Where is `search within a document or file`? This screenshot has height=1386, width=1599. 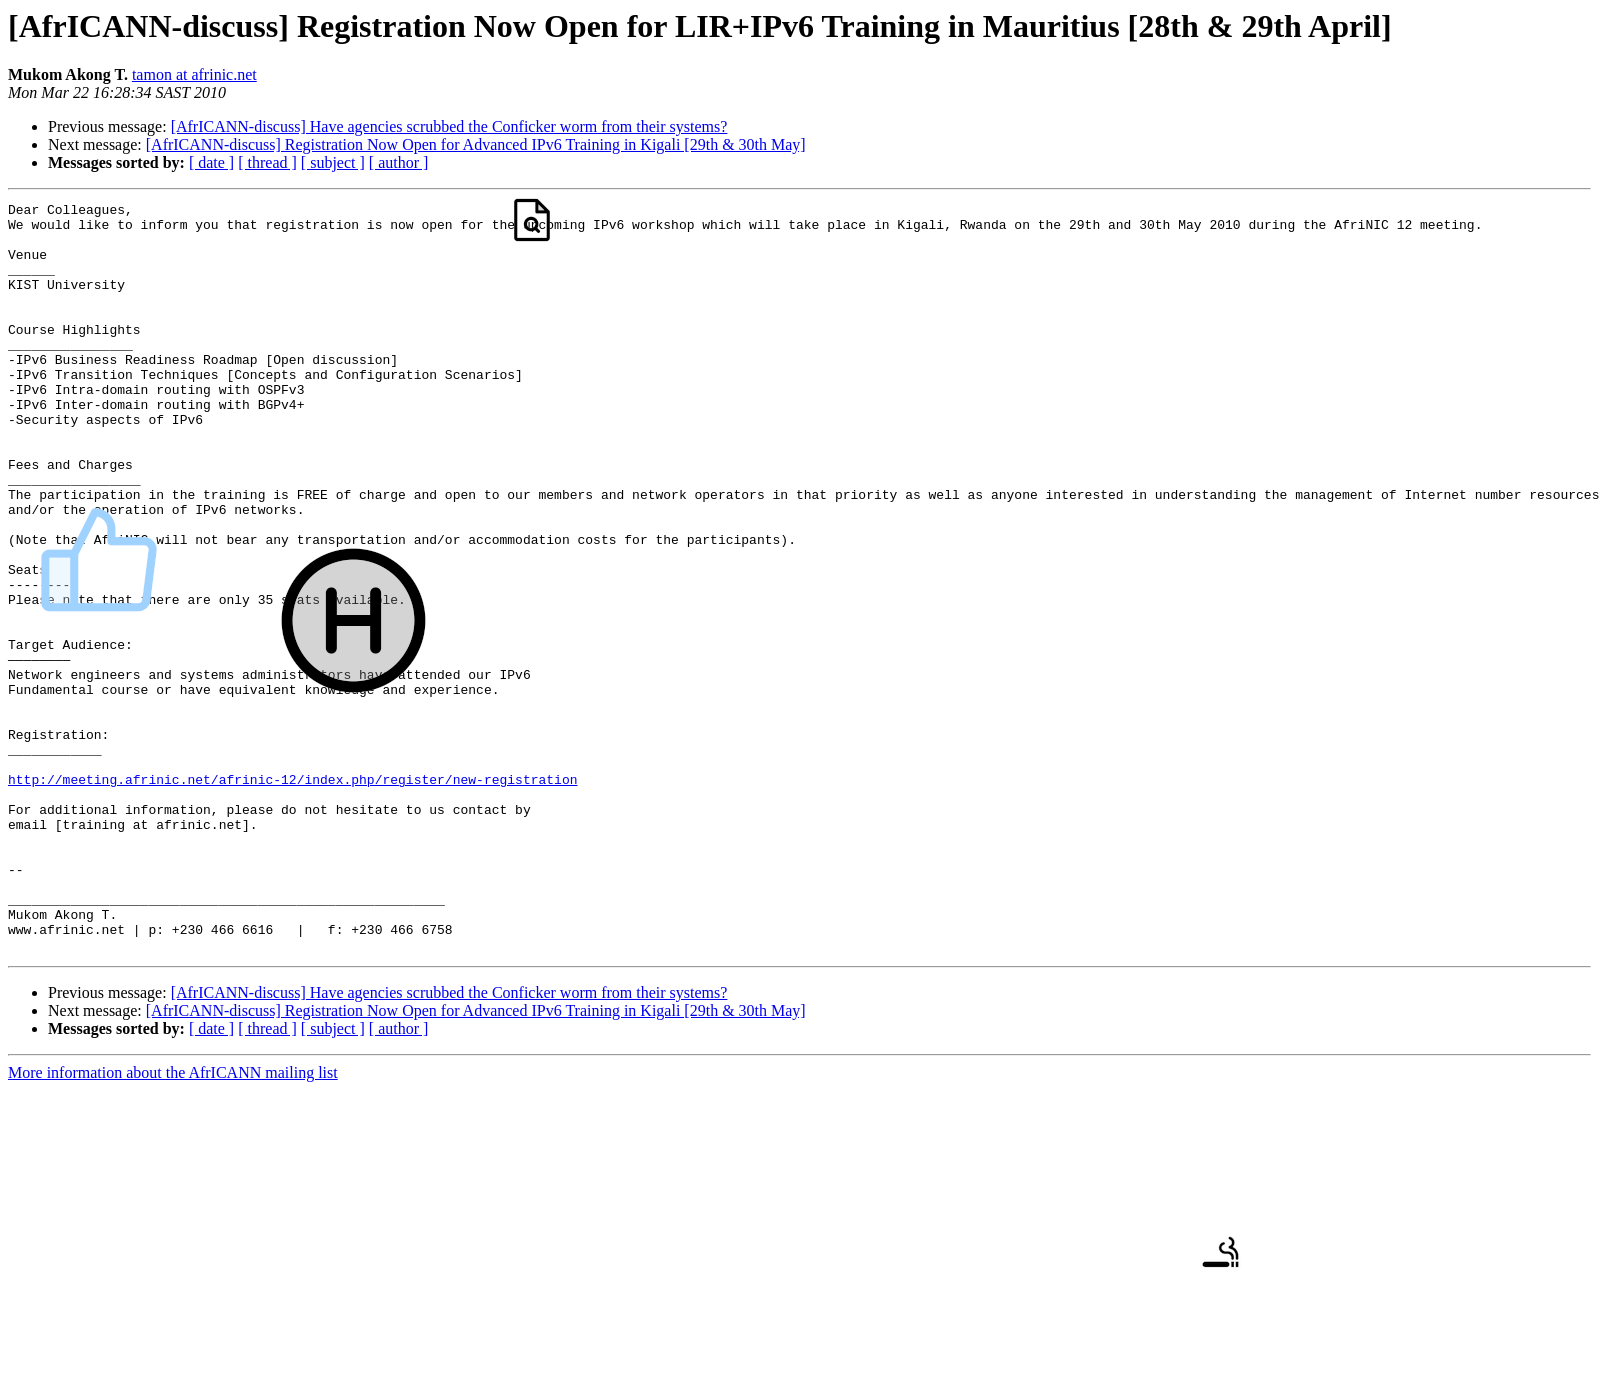
search within a document or file is located at coordinates (532, 220).